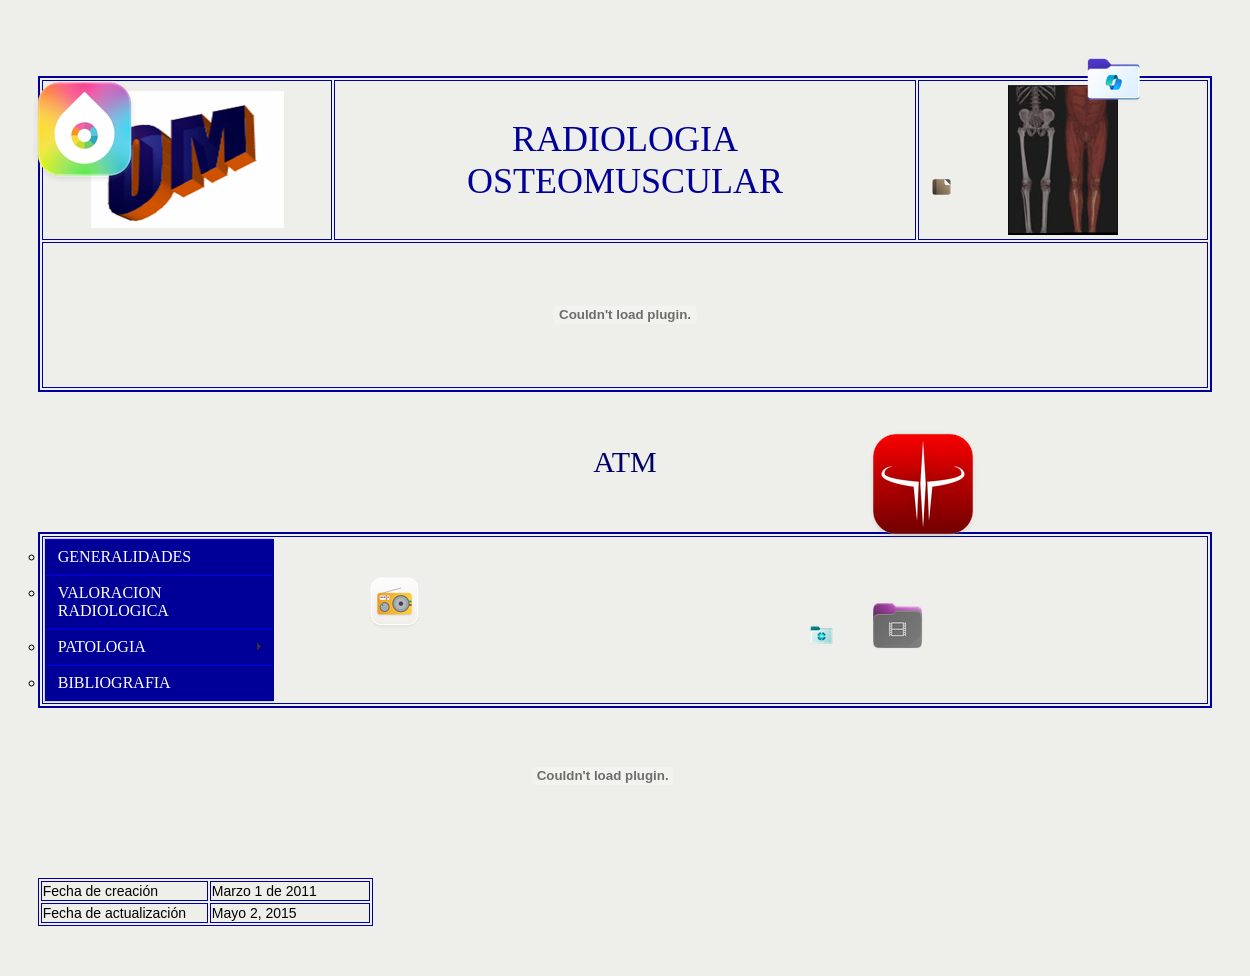 Image resolution: width=1250 pixels, height=976 pixels. I want to click on open microsoft dynamics 365 business central files folder, so click(821, 635).